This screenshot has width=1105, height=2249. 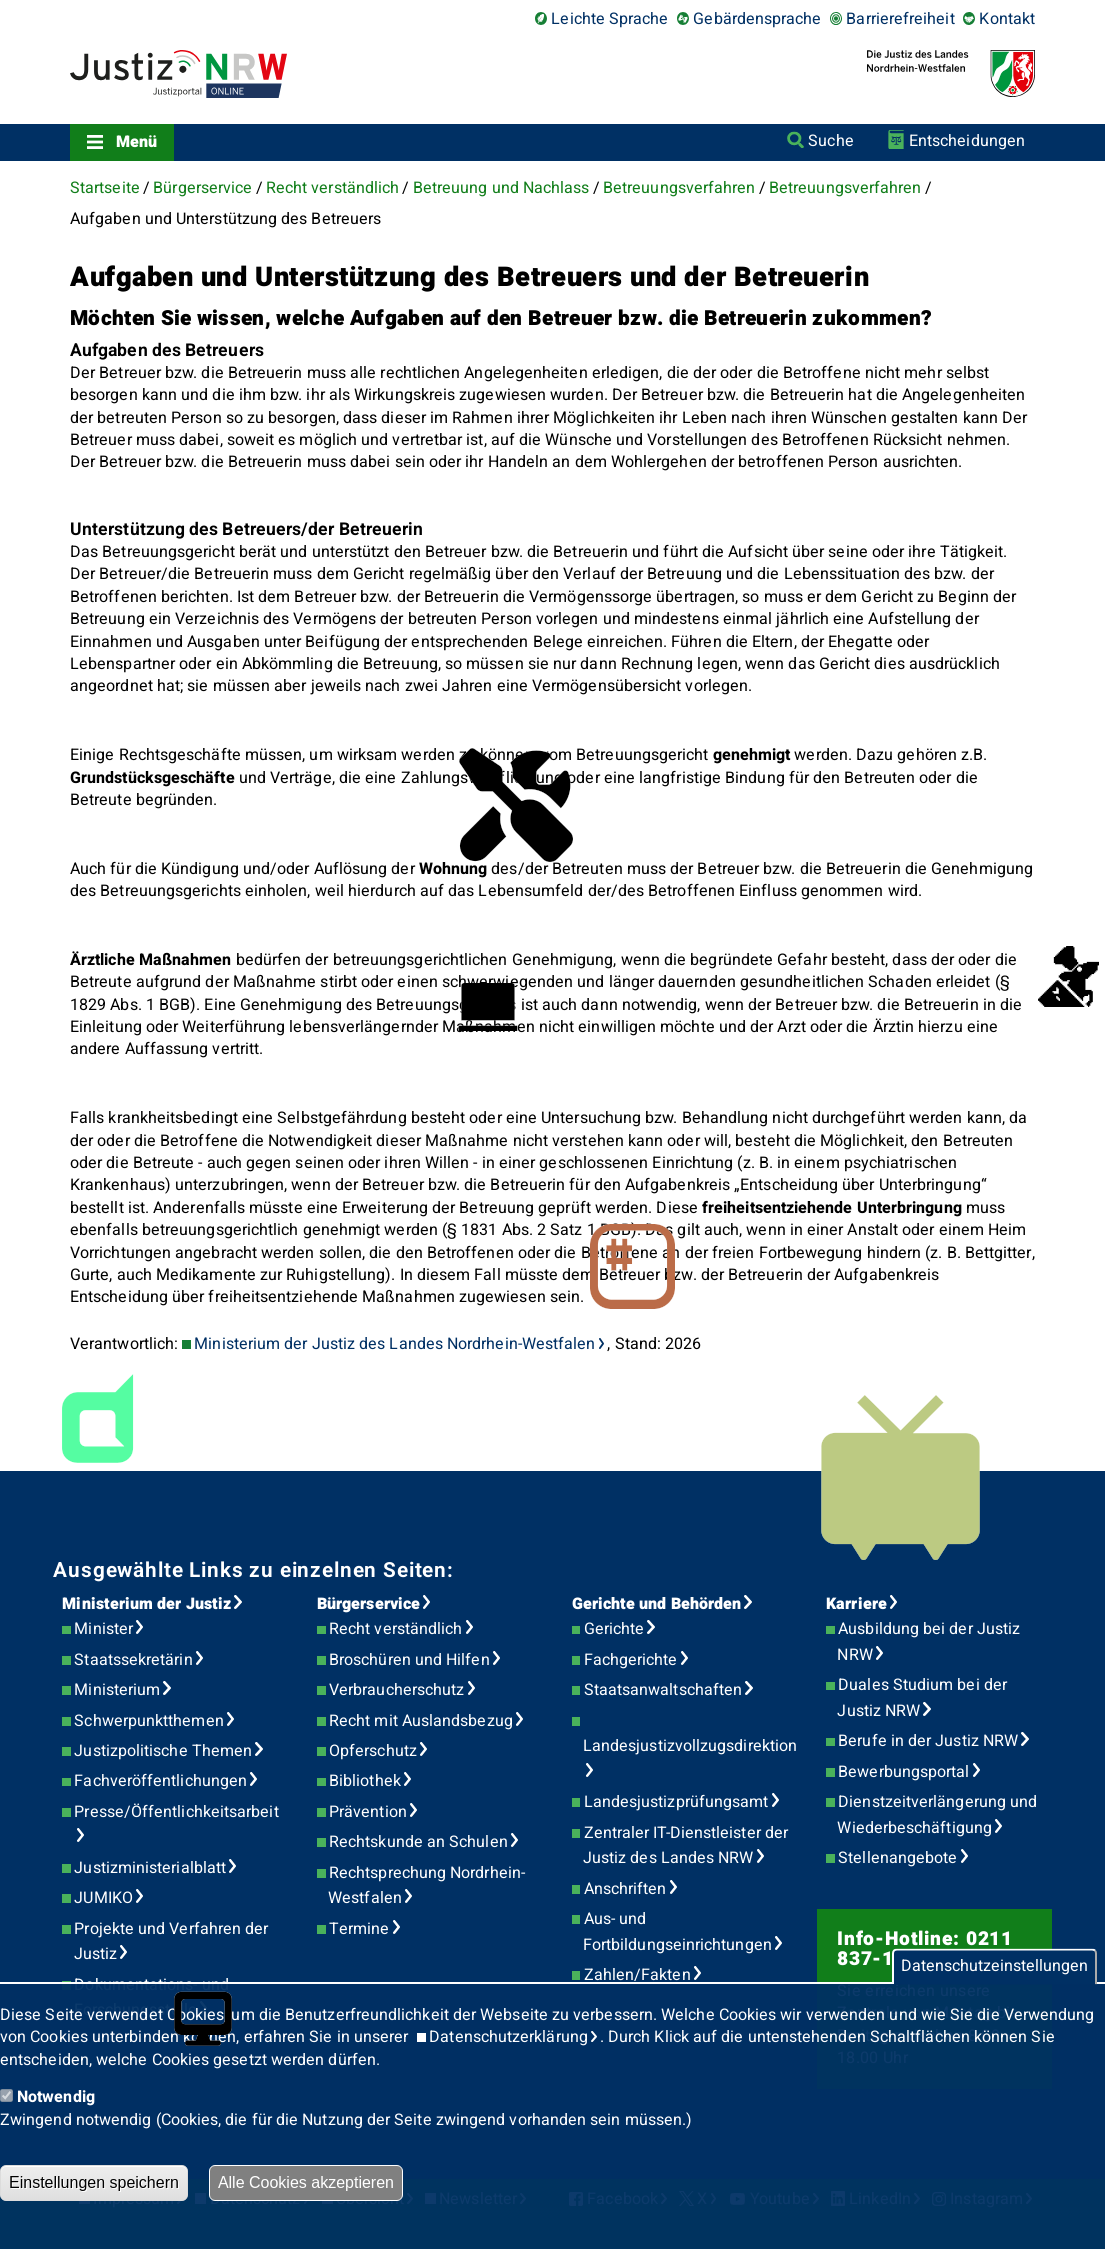 I want to click on ratatui terminal UI library logo, so click(x=1068, y=976).